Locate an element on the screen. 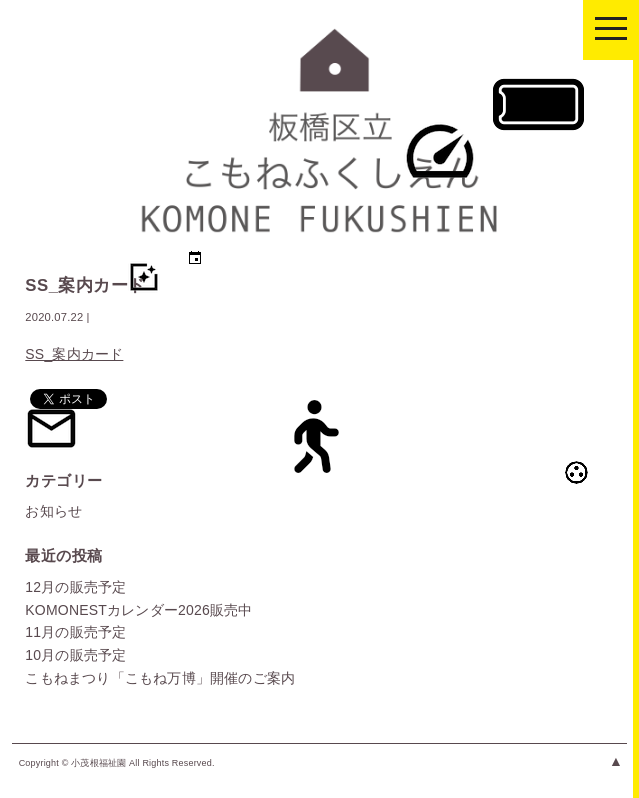 Image resolution: width=639 pixels, height=798 pixels. apply filters or effects to a photo is located at coordinates (144, 277).